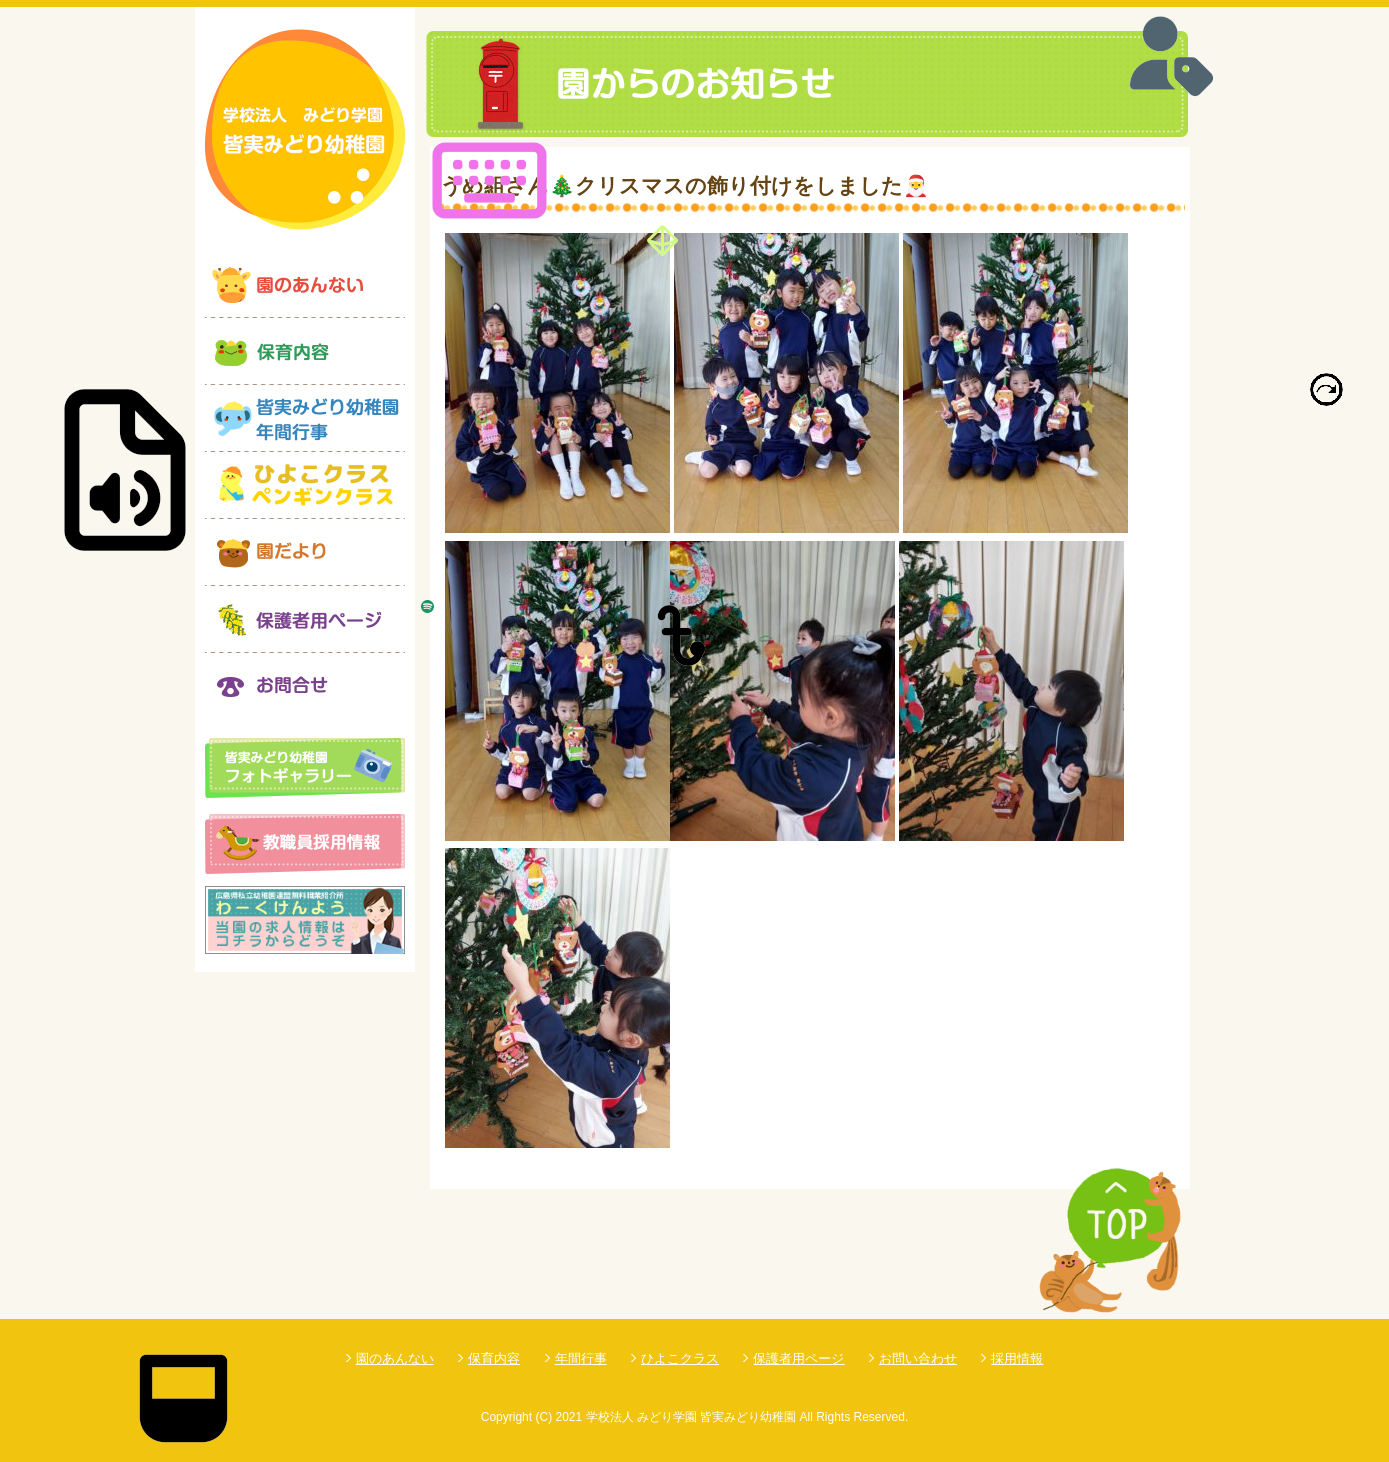 Image resolution: width=1389 pixels, height=1462 pixels. Describe the element at coordinates (1326, 389) in the screenshot. I see `skip to next scheduled item` at that location.